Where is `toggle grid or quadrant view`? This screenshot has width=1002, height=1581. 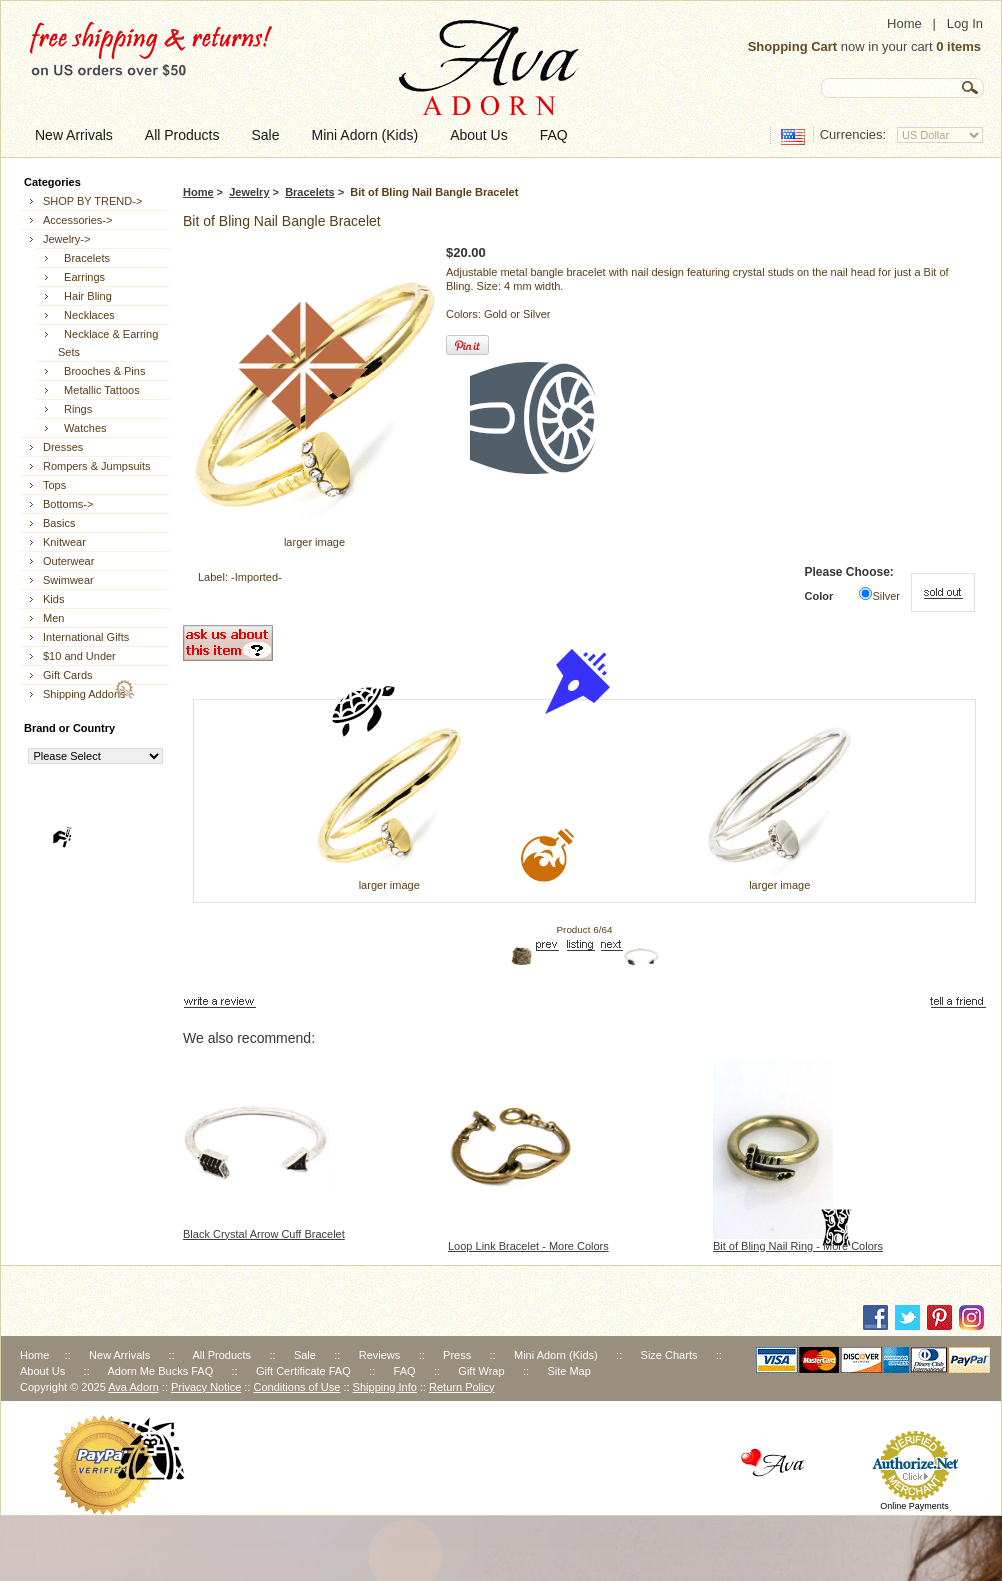
toggle grid or quadrant view is located at coordinates (303, 366).